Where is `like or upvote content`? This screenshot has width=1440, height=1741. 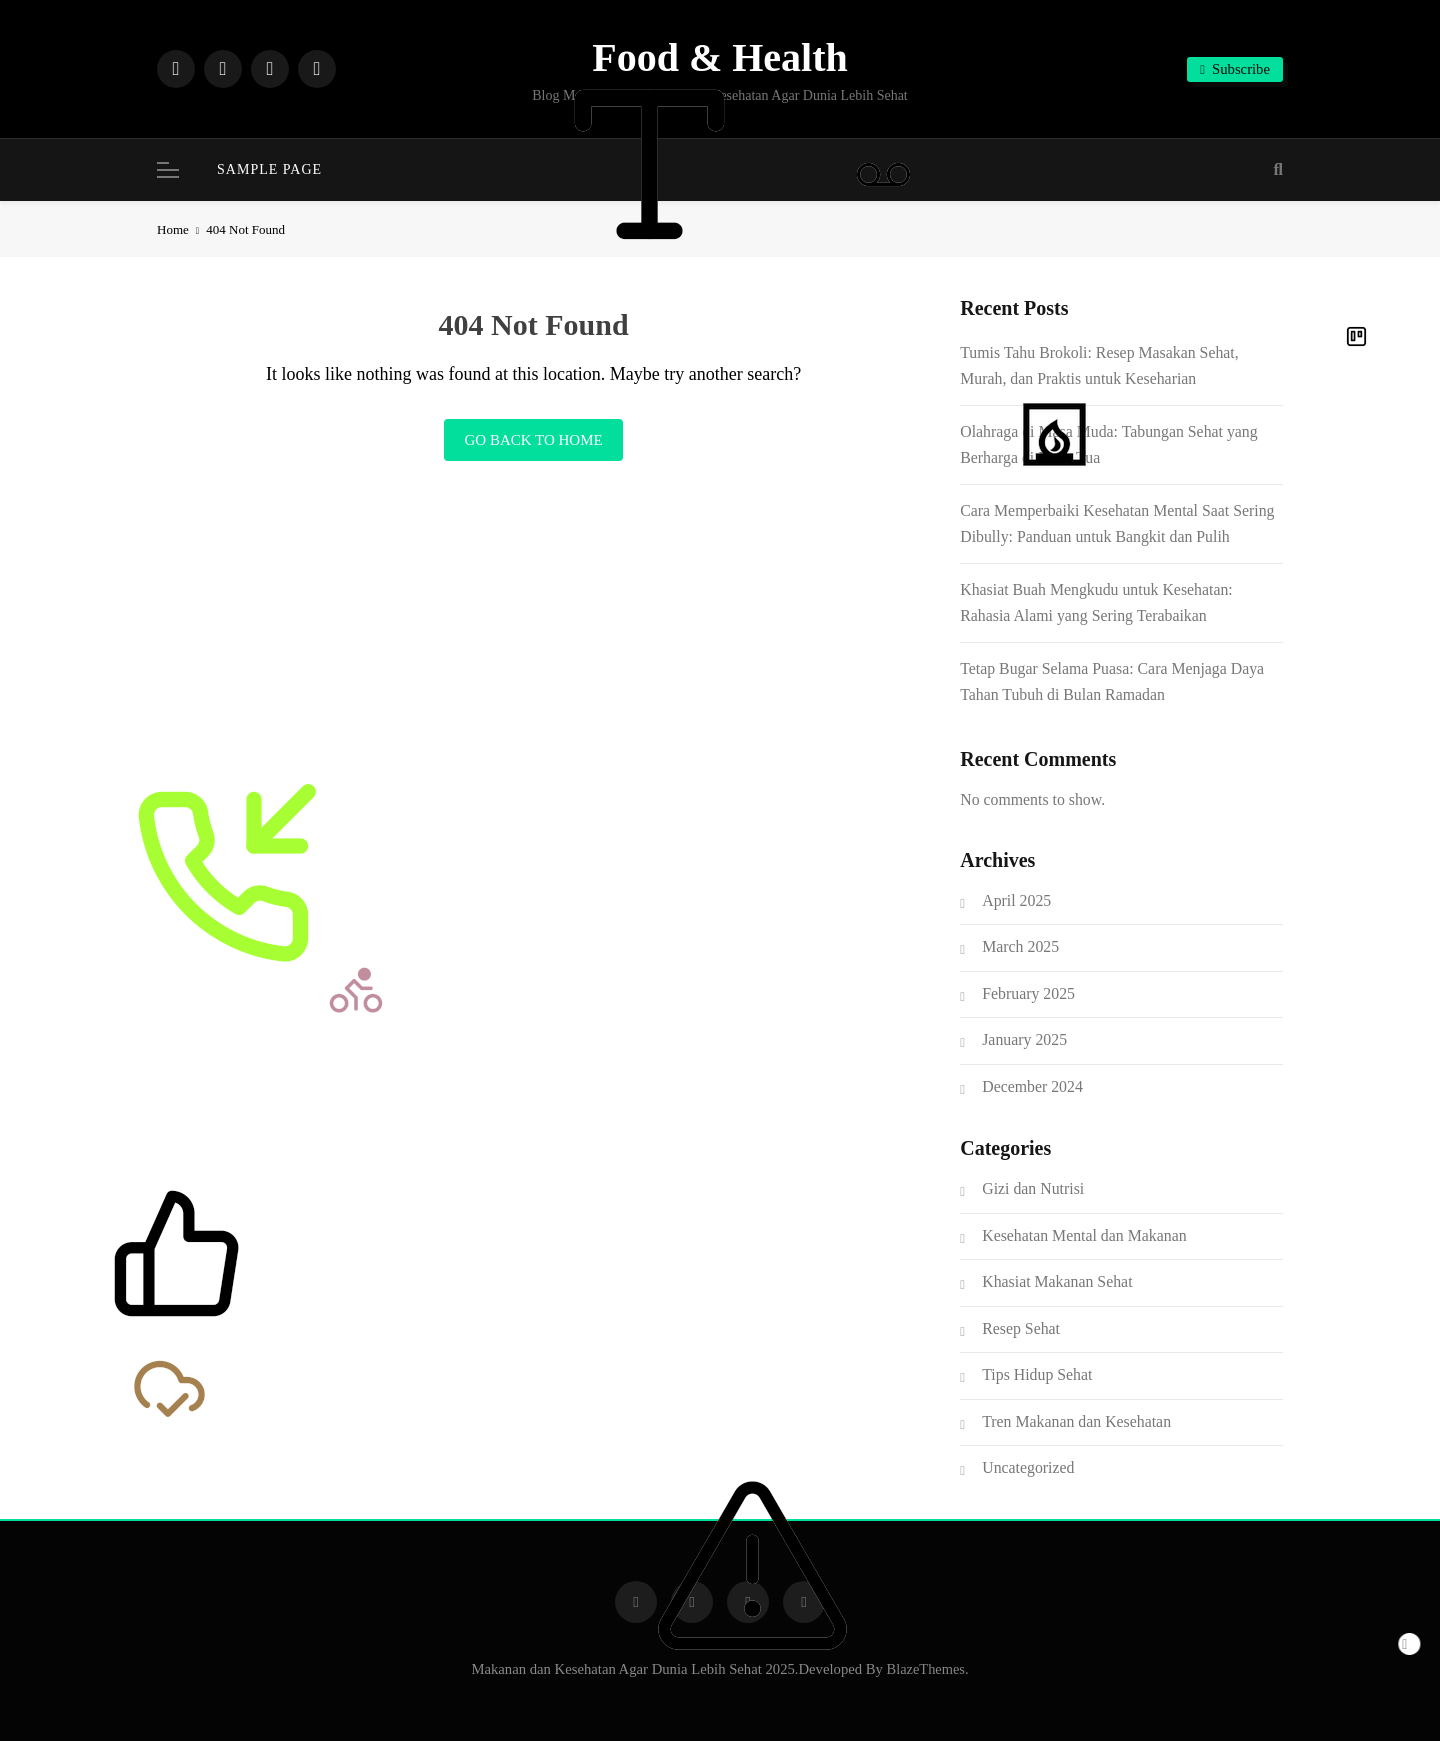 like or upvote content is located at coordinates (177, 1253).